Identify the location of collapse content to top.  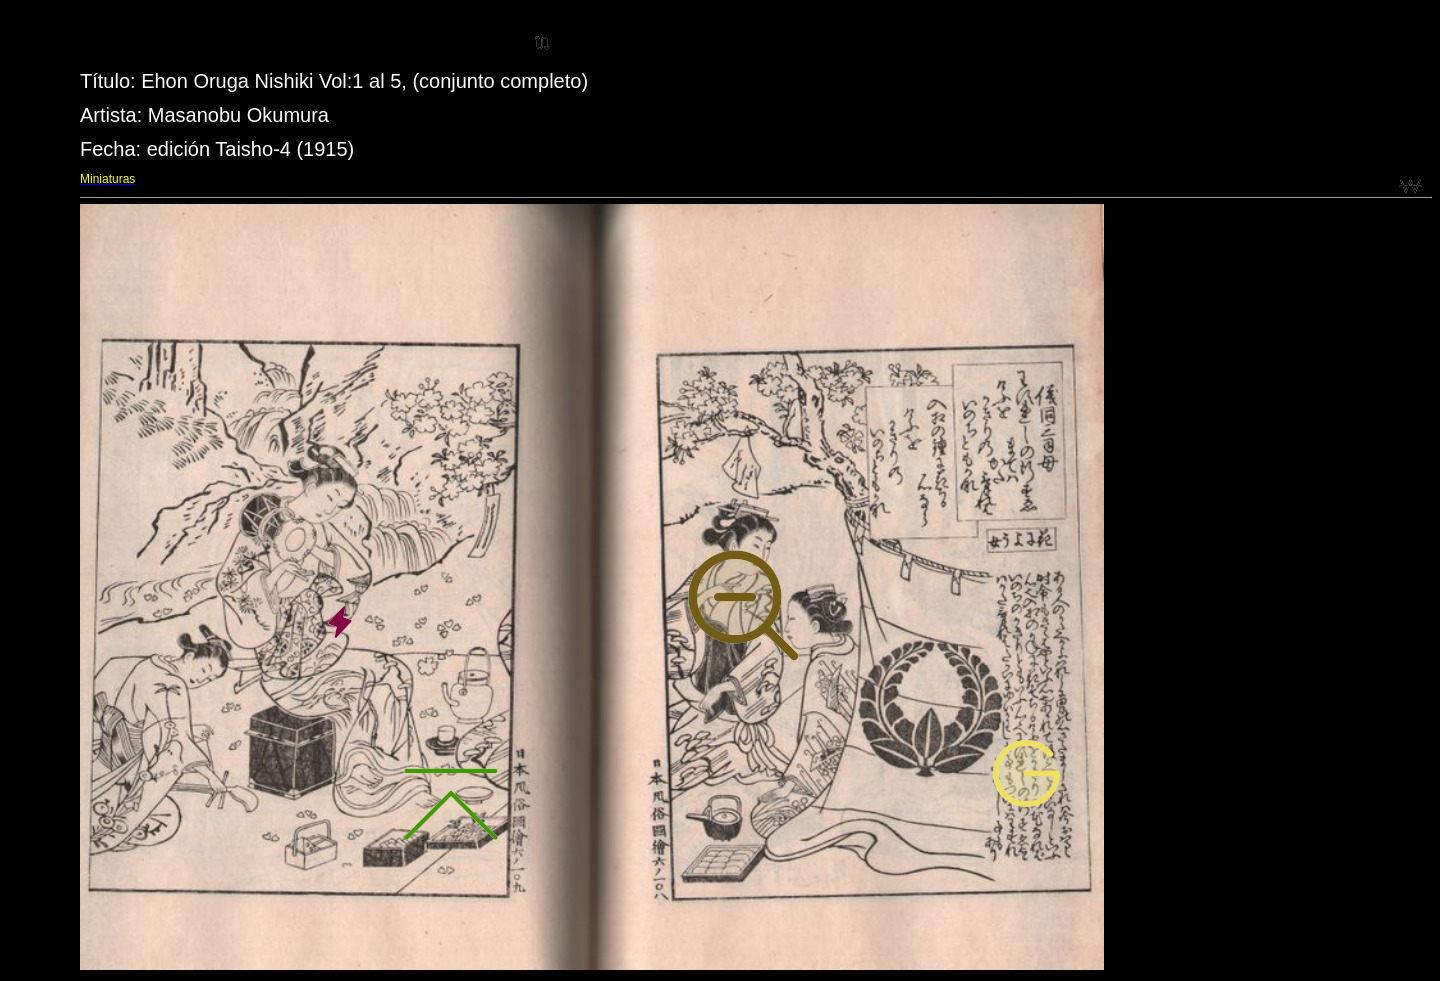
(451, 802).